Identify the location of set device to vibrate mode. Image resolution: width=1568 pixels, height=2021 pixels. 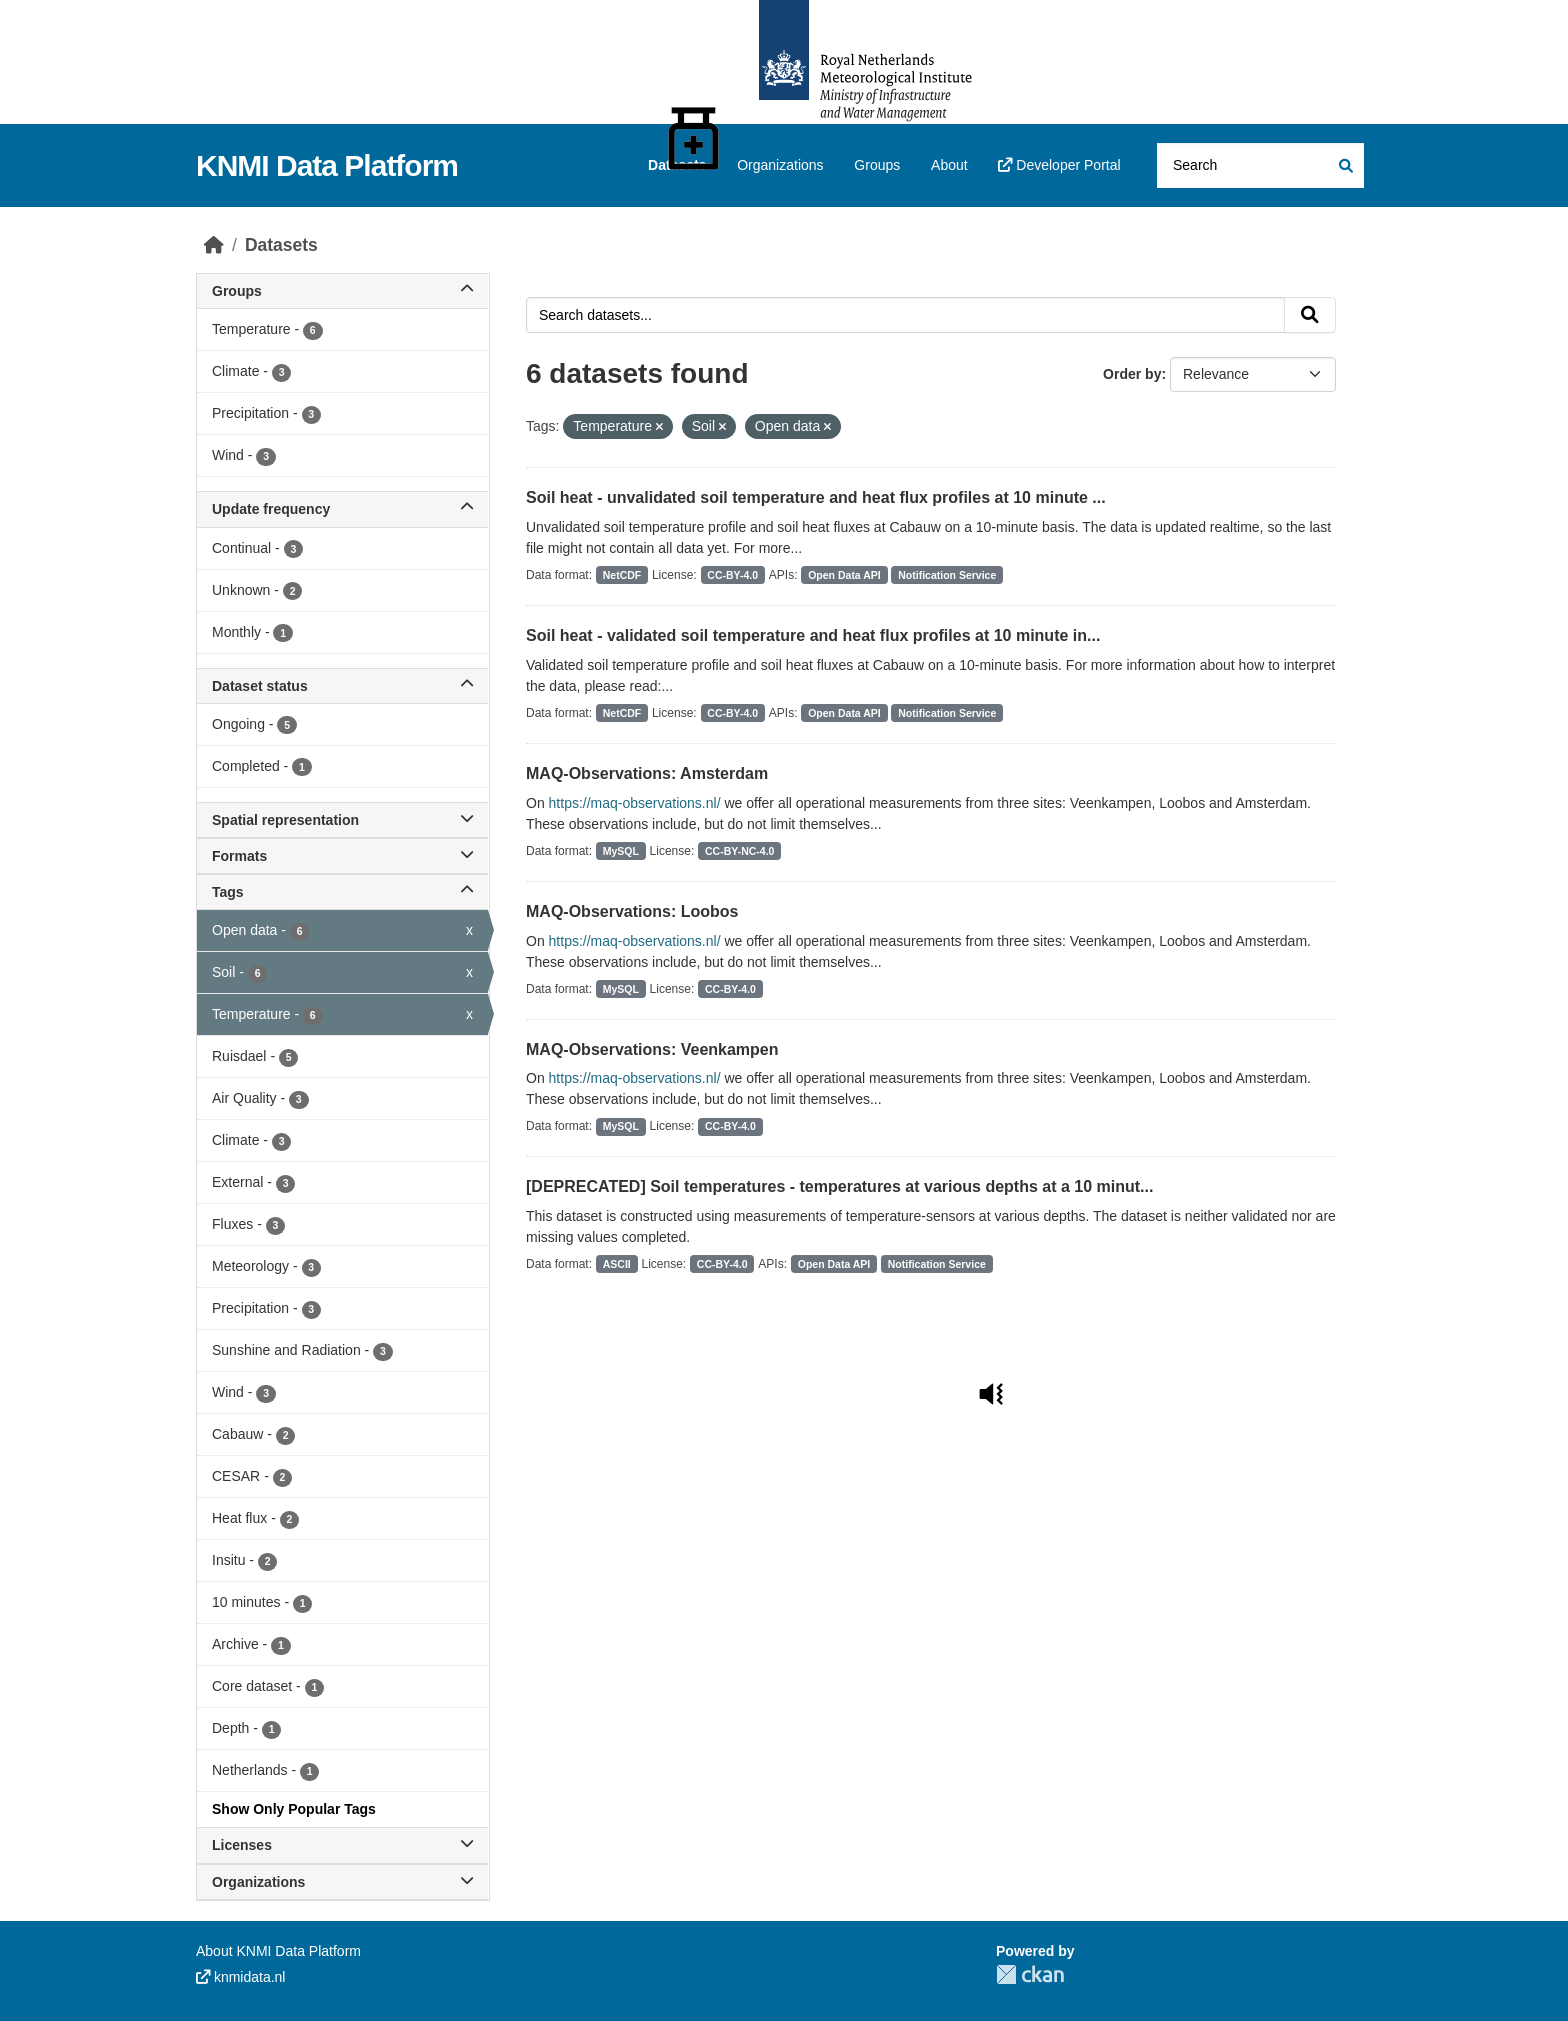
(992, 1394).